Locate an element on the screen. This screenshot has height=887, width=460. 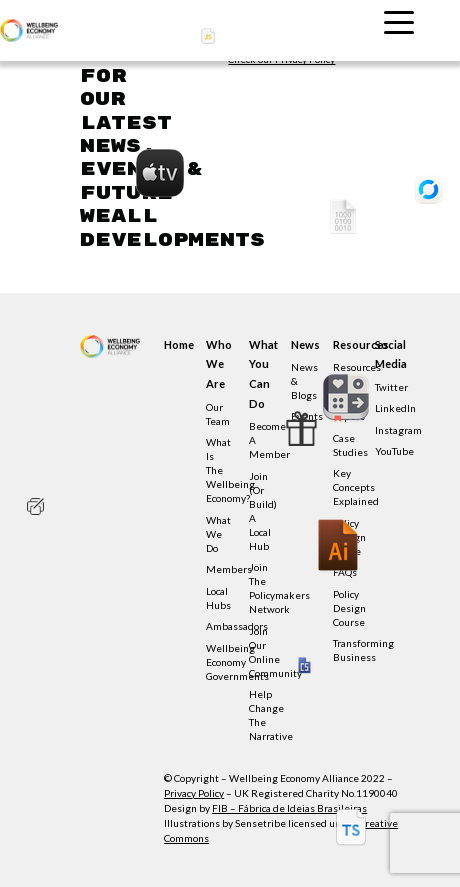
open the icon library app is located at coordinates (346, 397).